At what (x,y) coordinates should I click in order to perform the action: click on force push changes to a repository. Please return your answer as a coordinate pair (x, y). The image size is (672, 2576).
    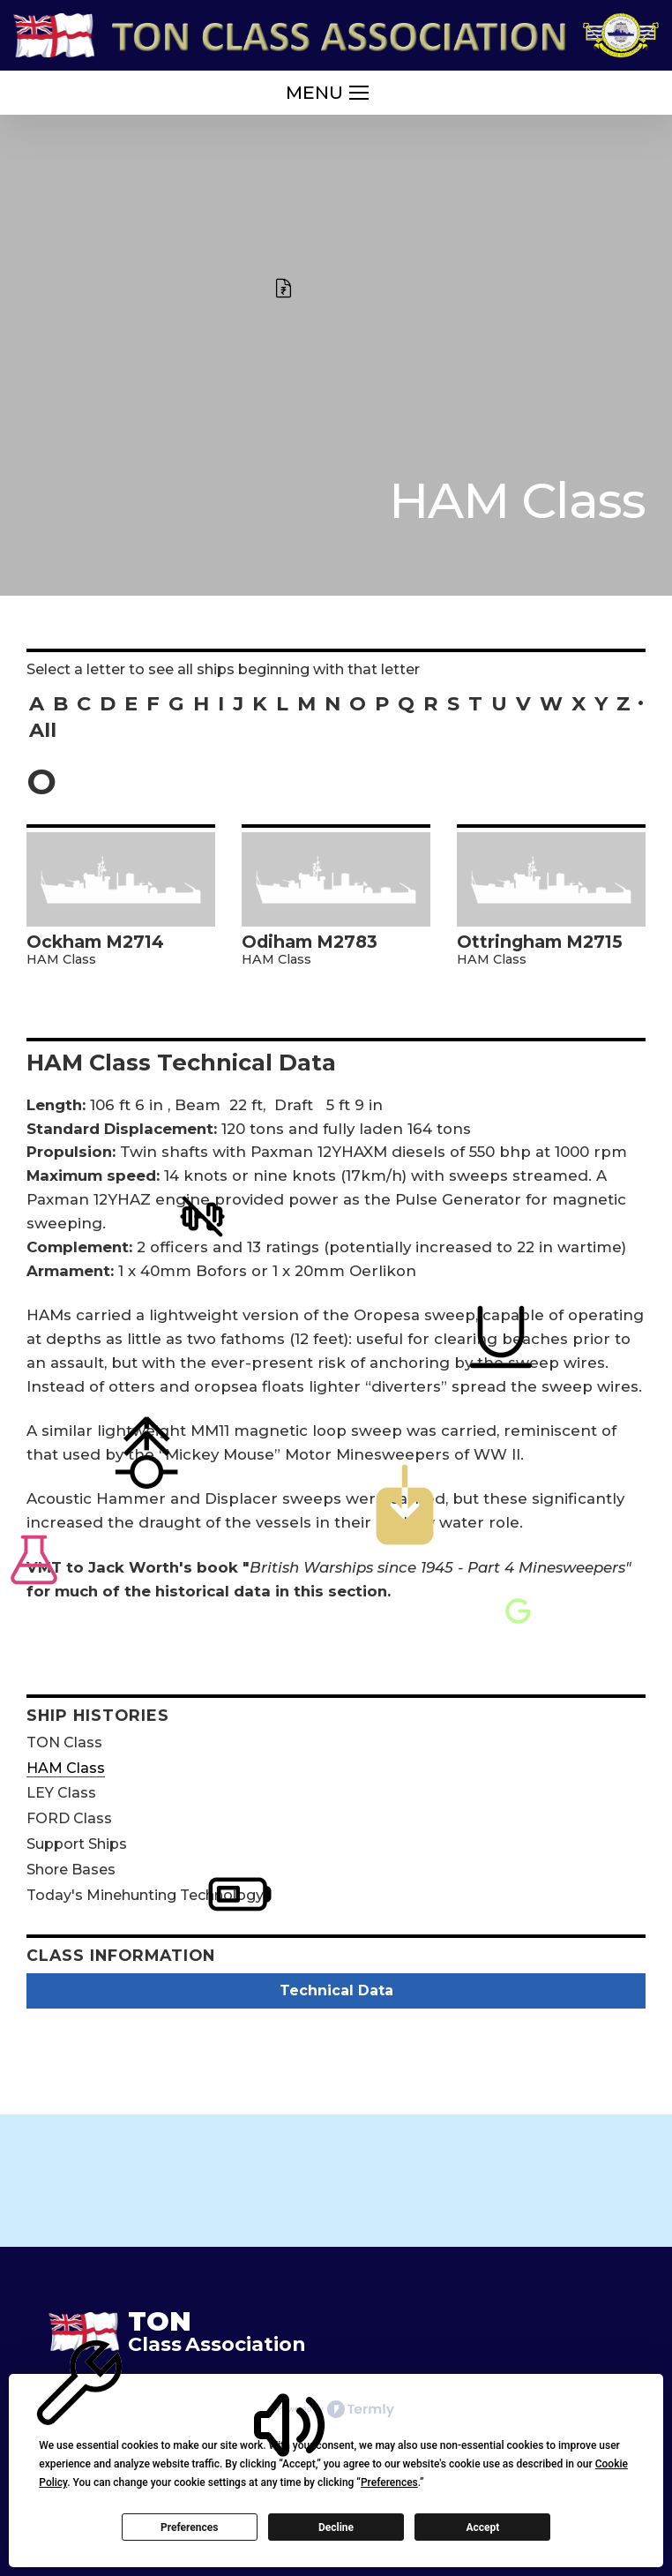
    Looking at the image, I should click on (144, 1450).